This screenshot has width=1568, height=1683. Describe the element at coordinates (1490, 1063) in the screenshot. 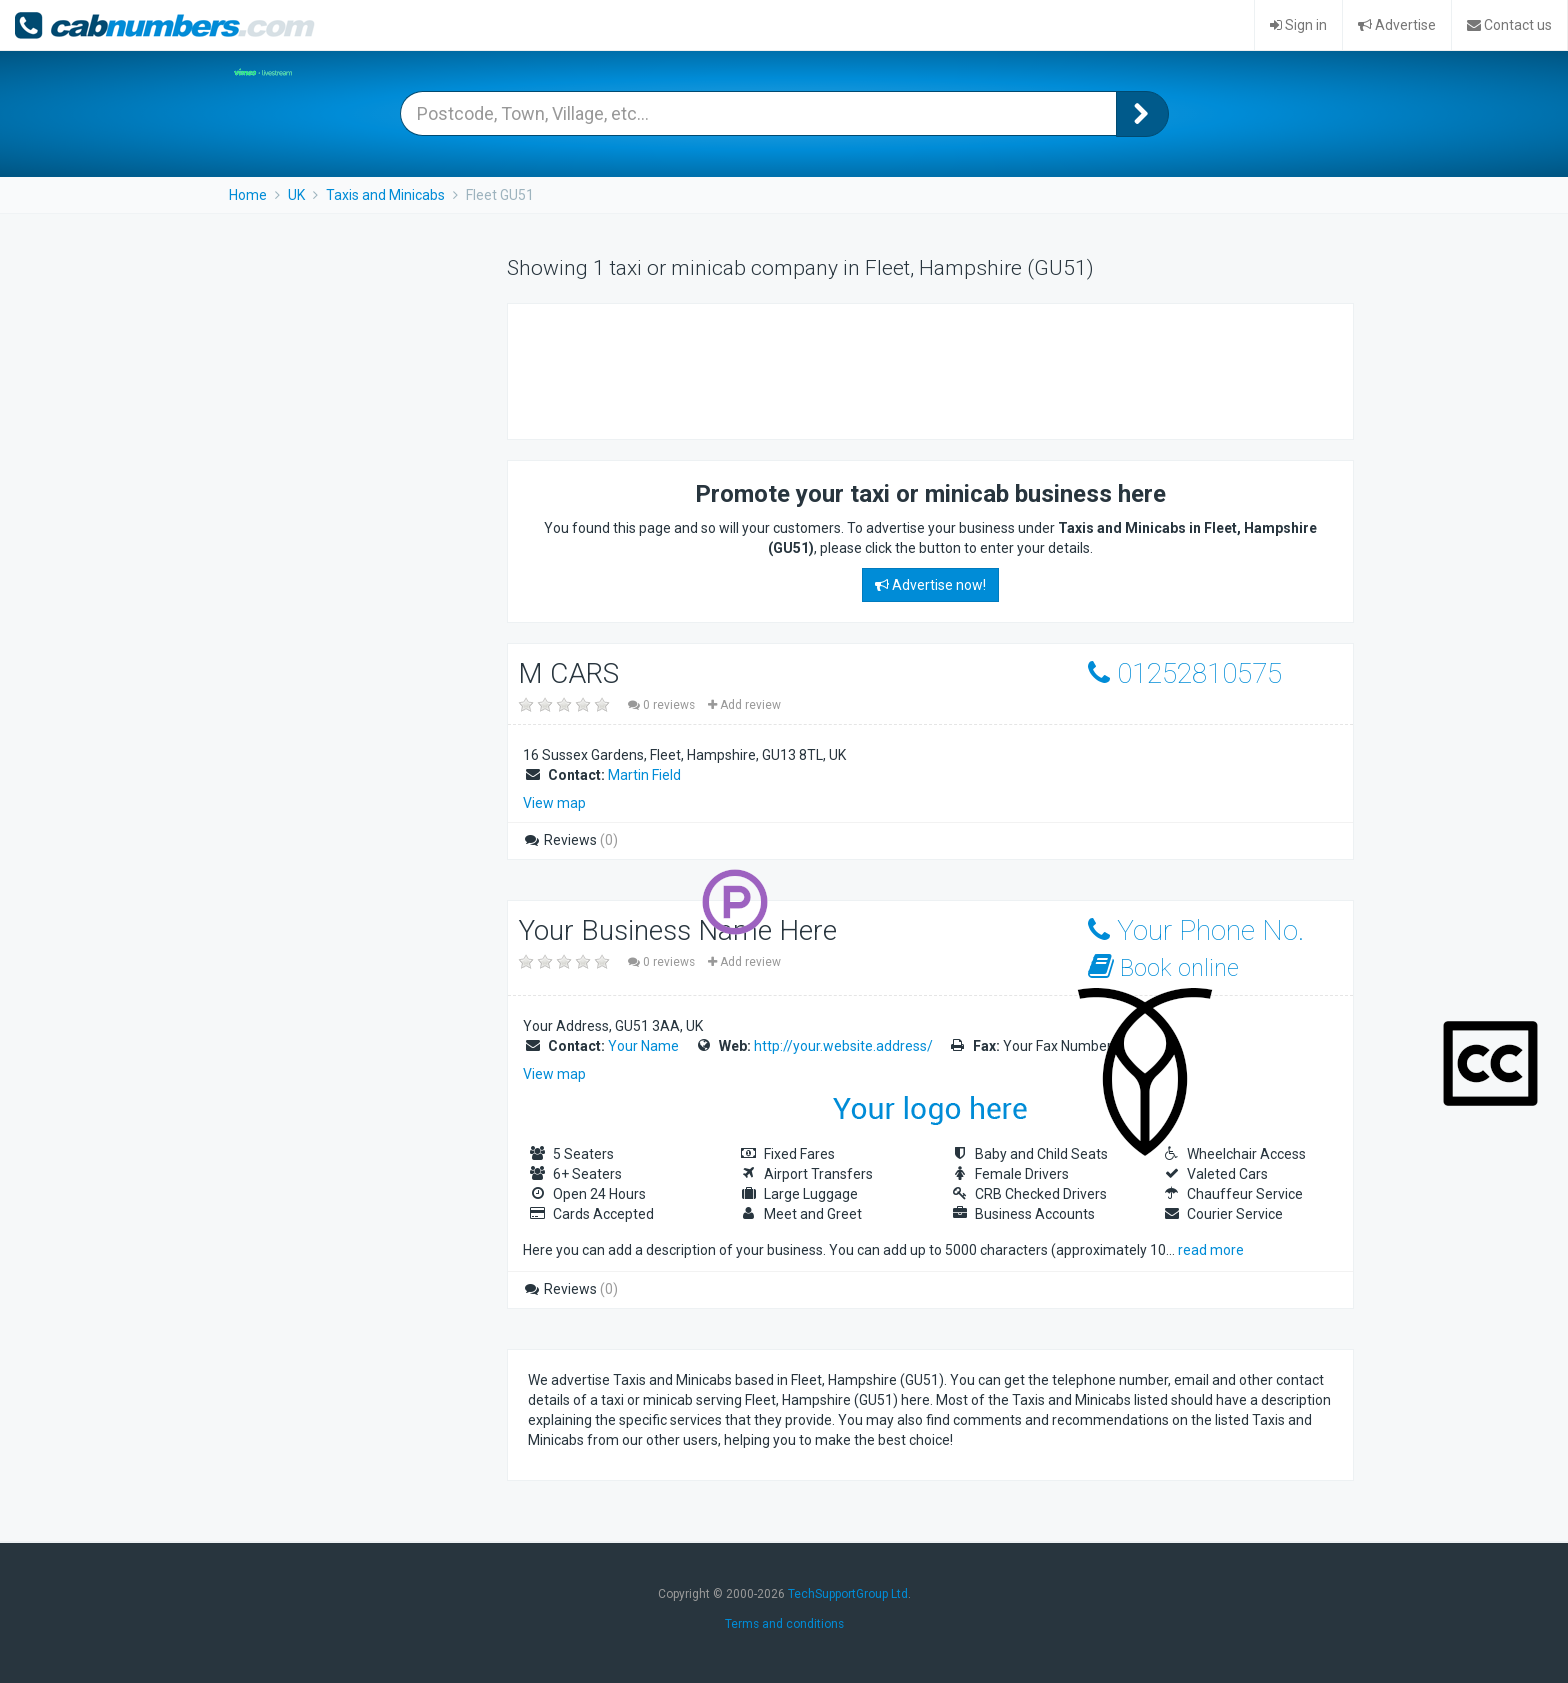

I see `enable closed captions for video content` at that location.